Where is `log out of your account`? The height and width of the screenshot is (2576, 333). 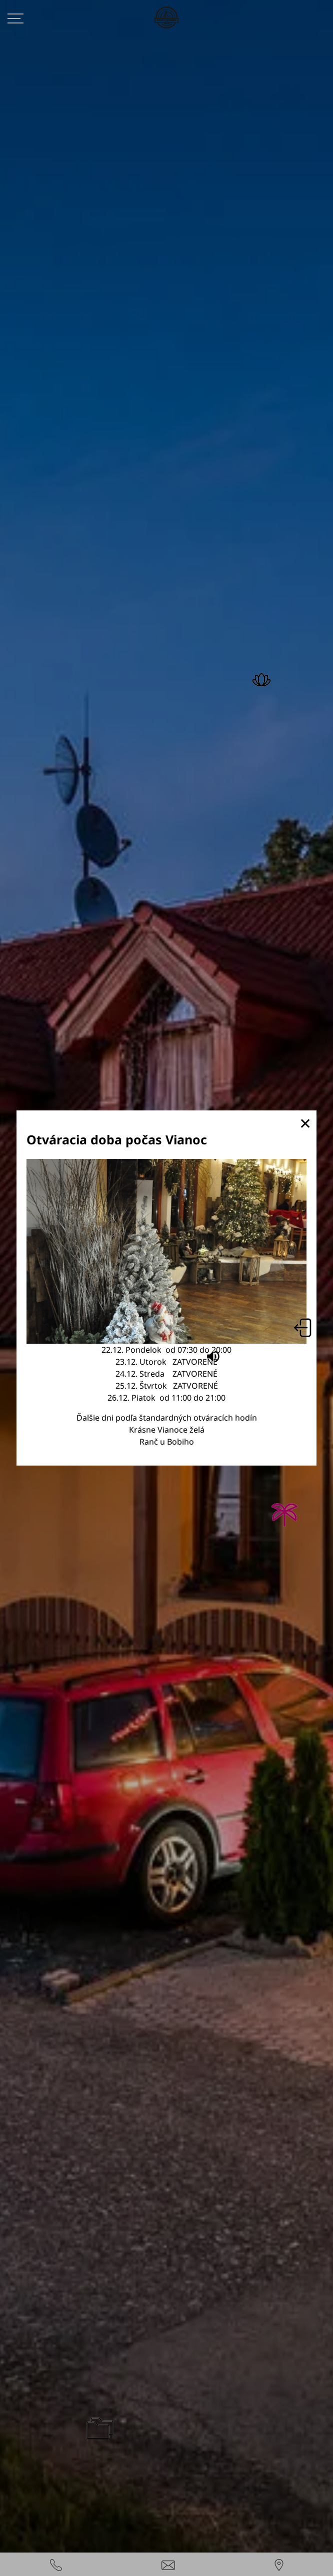
log out of your account is located at coordinates (304, 1328).